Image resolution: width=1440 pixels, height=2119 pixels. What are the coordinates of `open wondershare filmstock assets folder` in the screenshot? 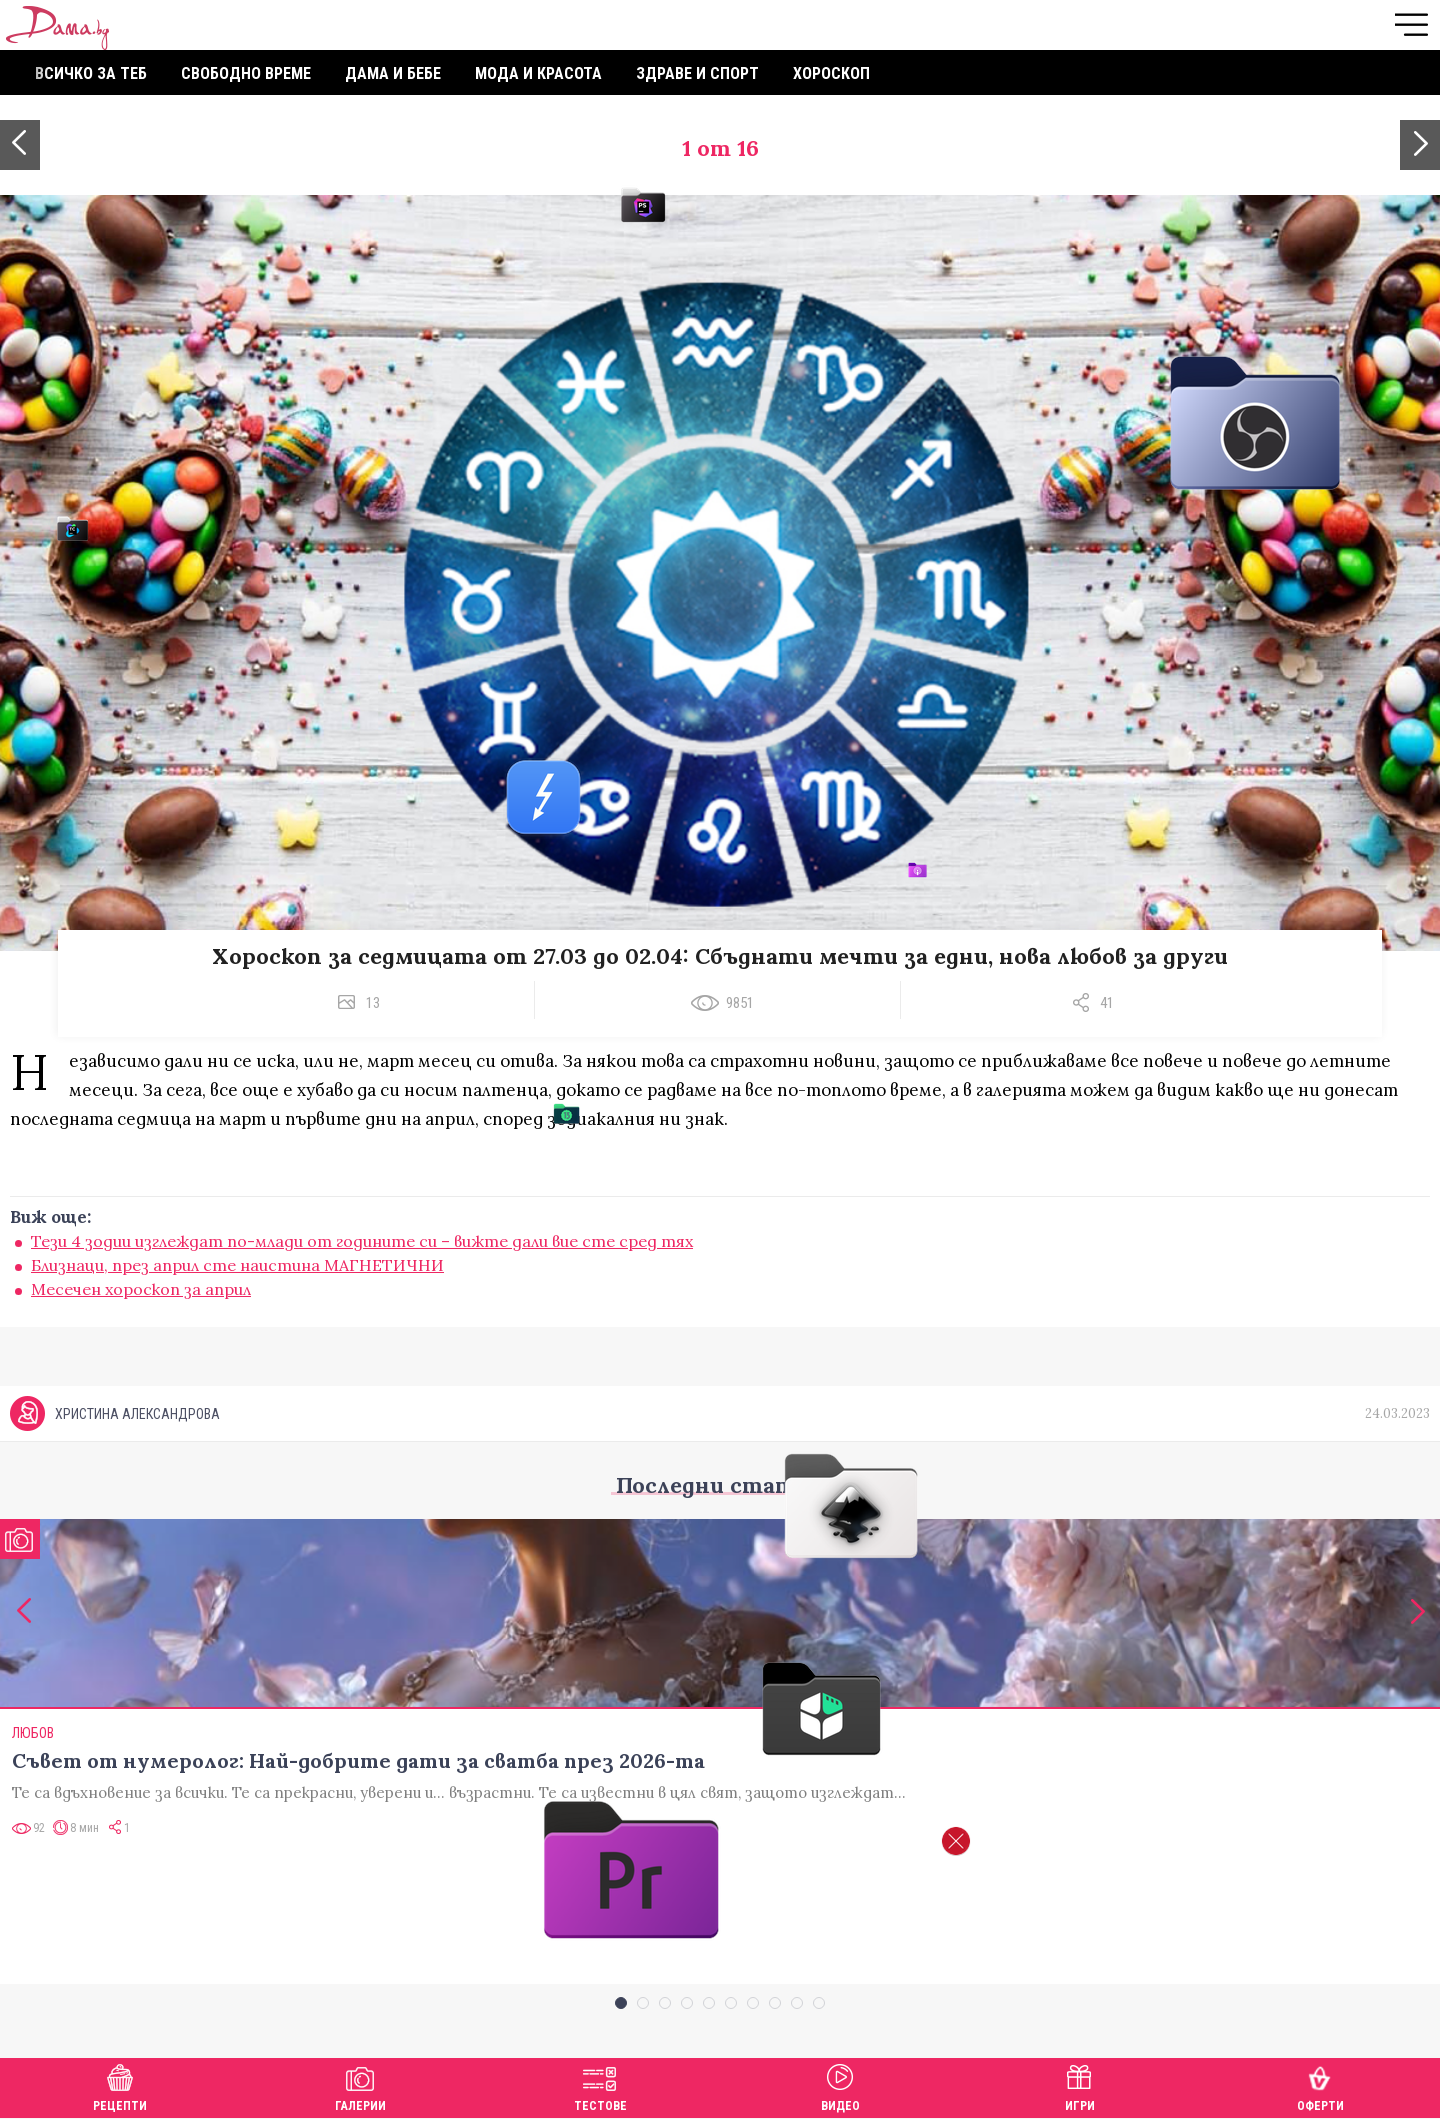 It's located at (821, 1712).